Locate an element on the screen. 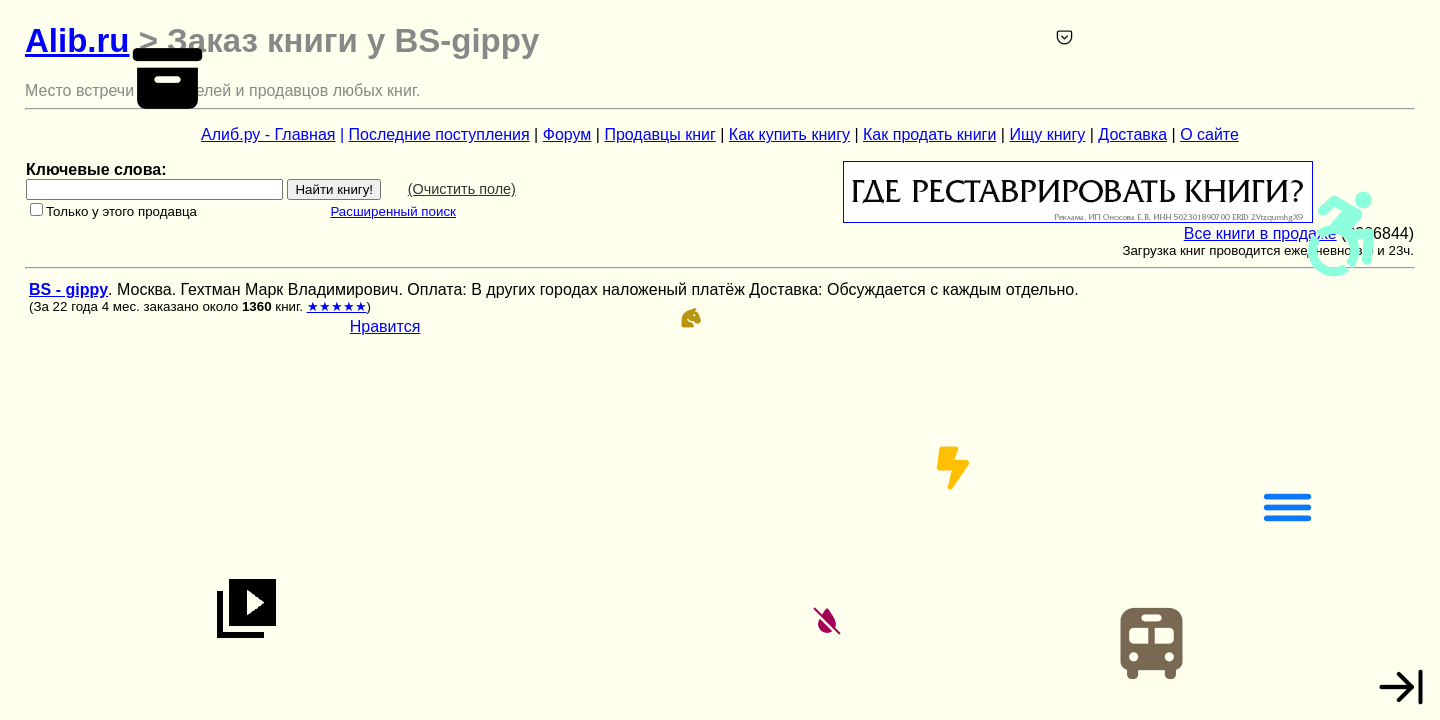 This screenshot has width=1440, height=720. view bus routes or schedules is located at coordinates (1151, 643).